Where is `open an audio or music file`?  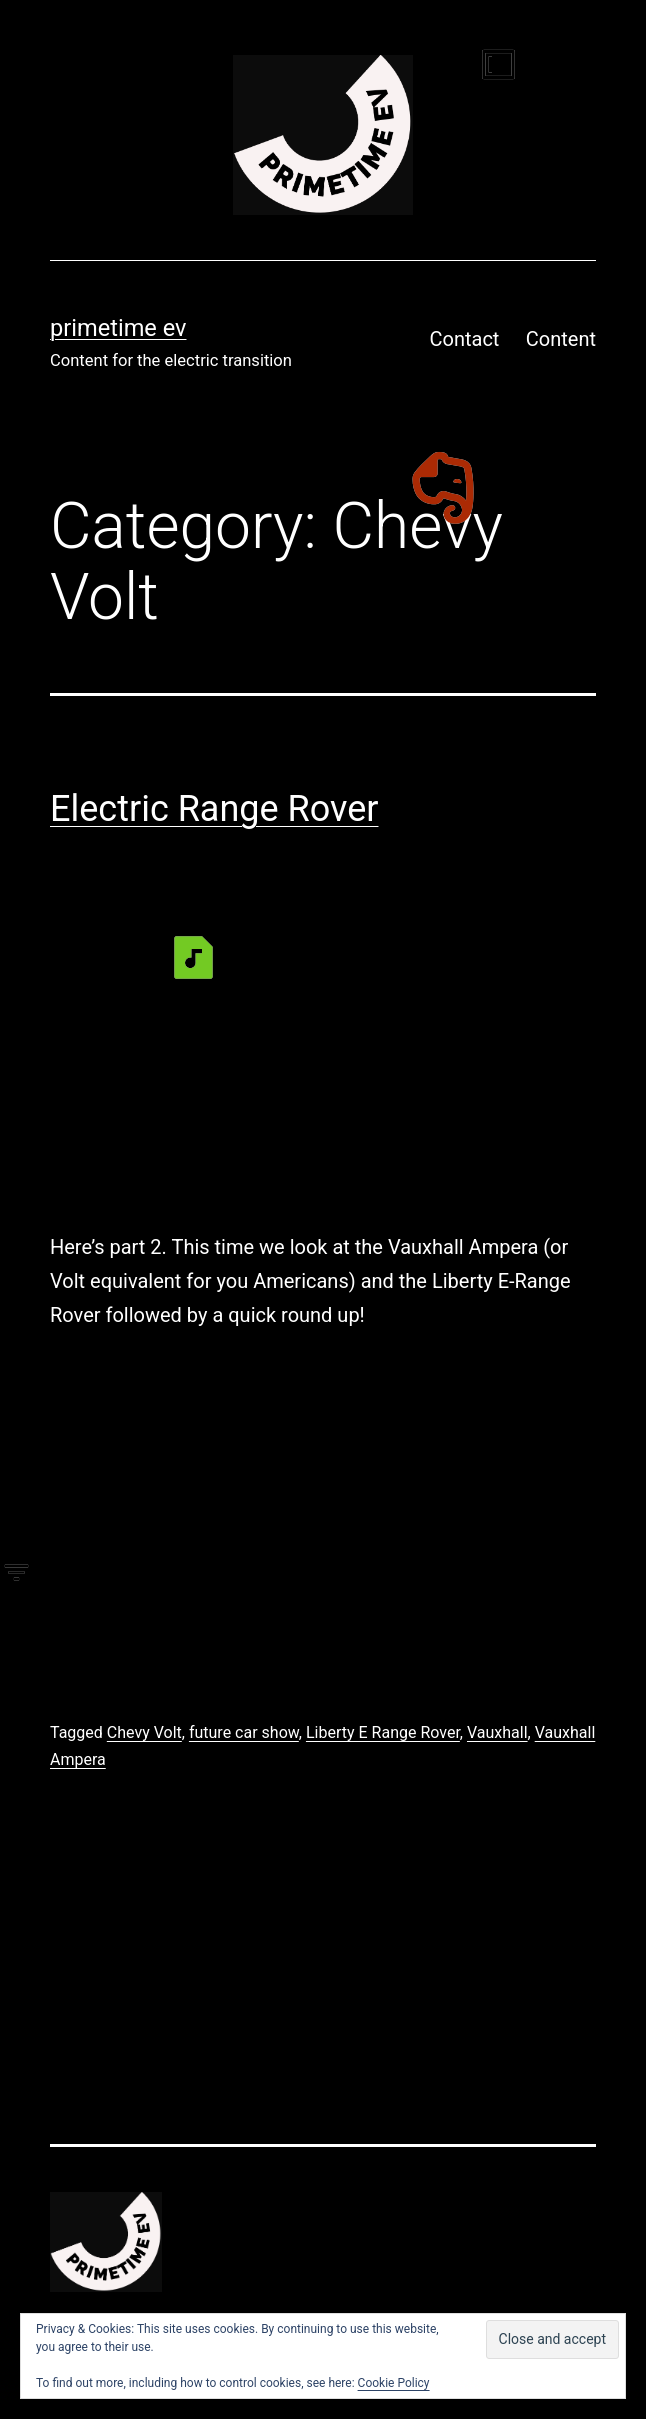 open an audio or music file is located at coordinates (193, 957).